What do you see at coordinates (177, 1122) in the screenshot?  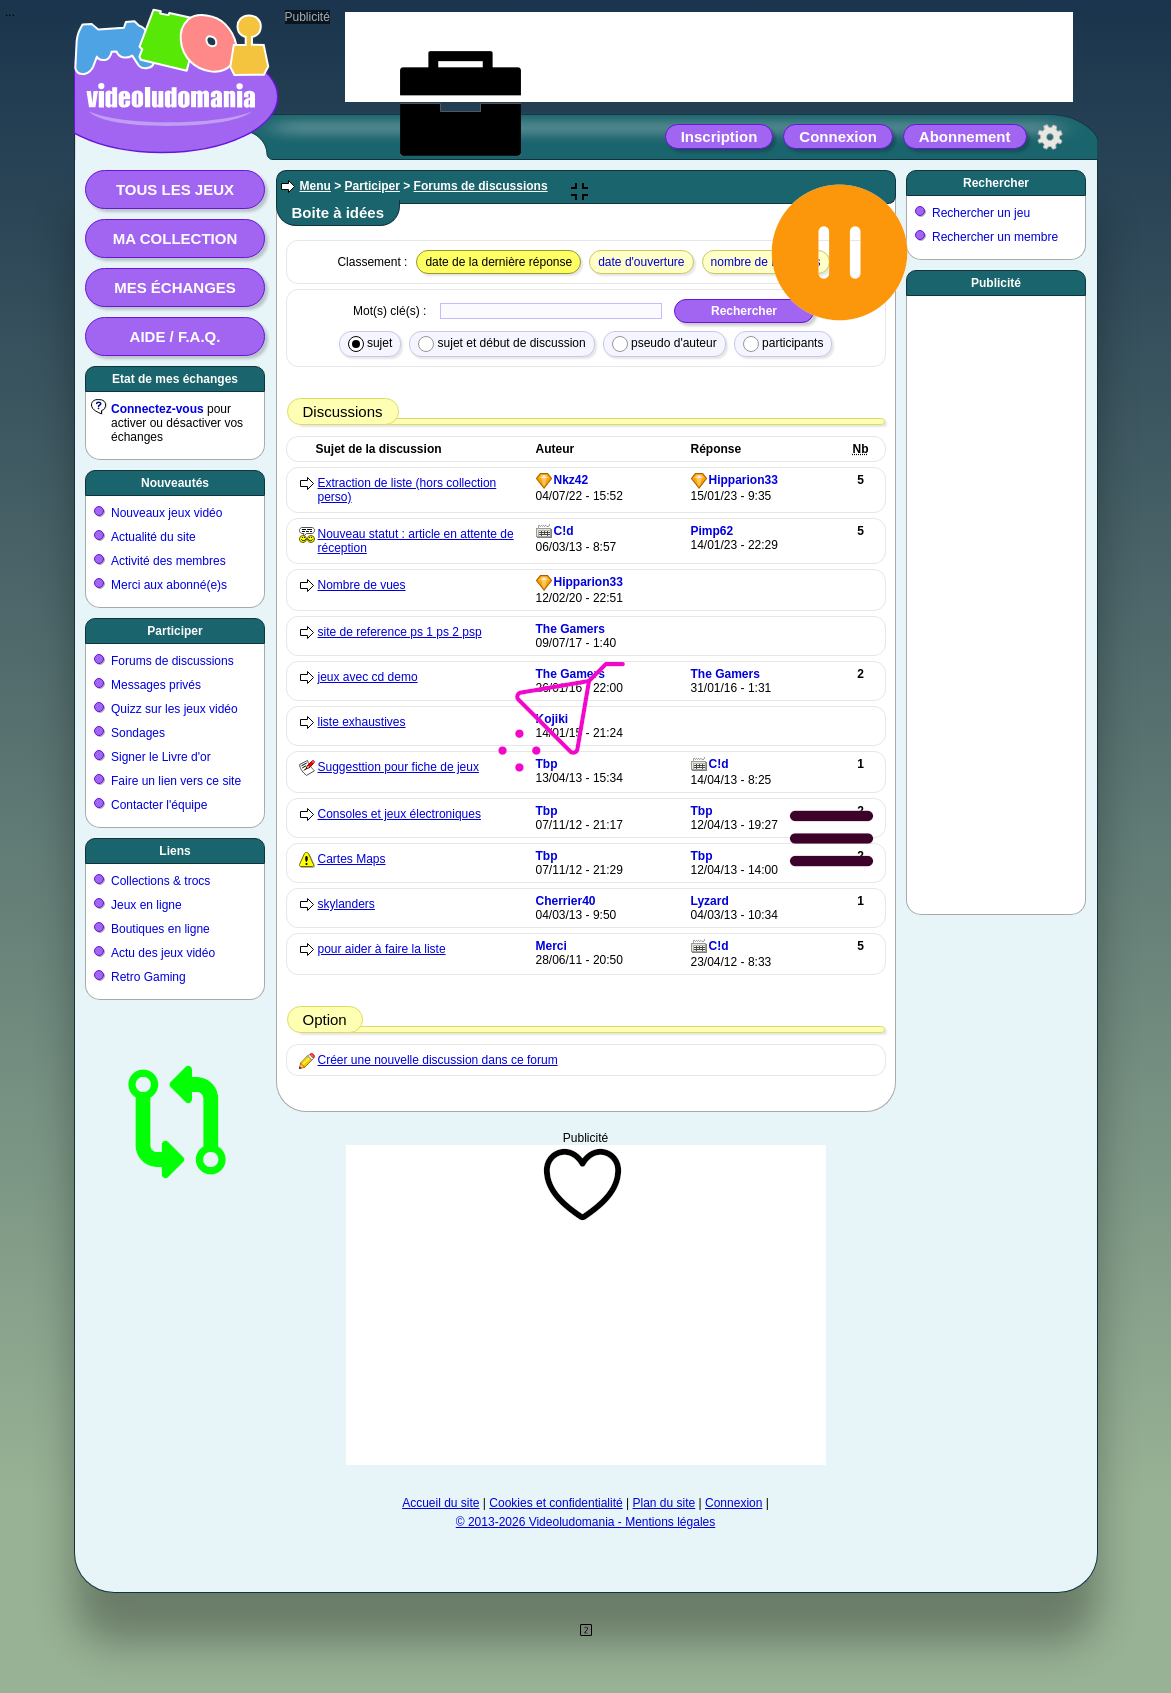 I see `compare branches or commits in version control` at bounding box center [177, 1122].